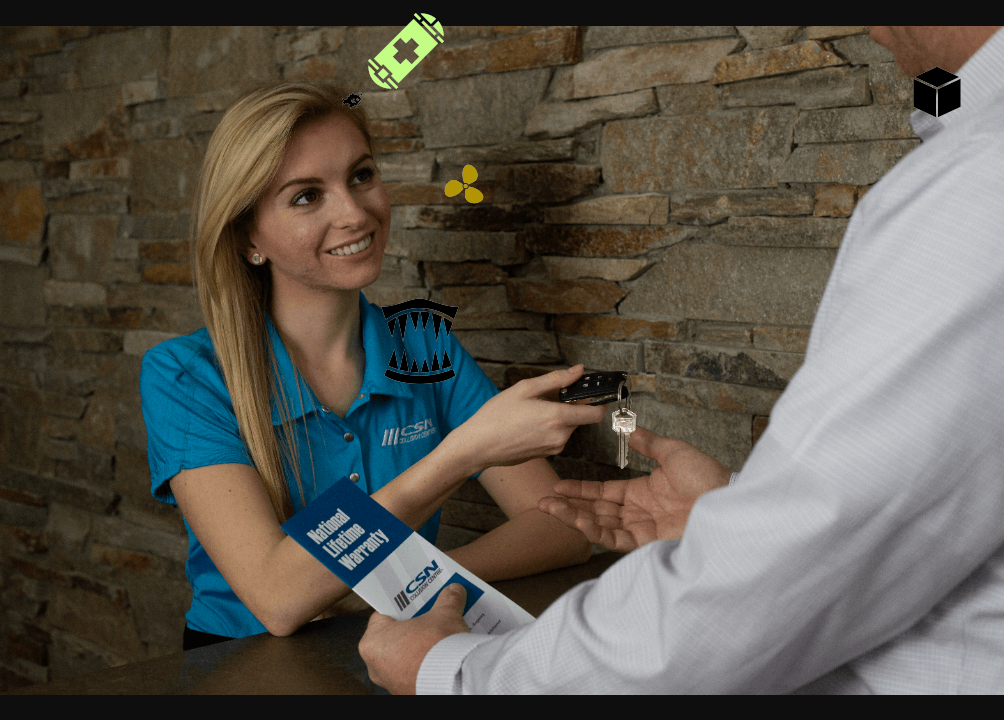 This screenshot has height=720, width=1004. I want to click on view 3D model or object, so click(937, 92).